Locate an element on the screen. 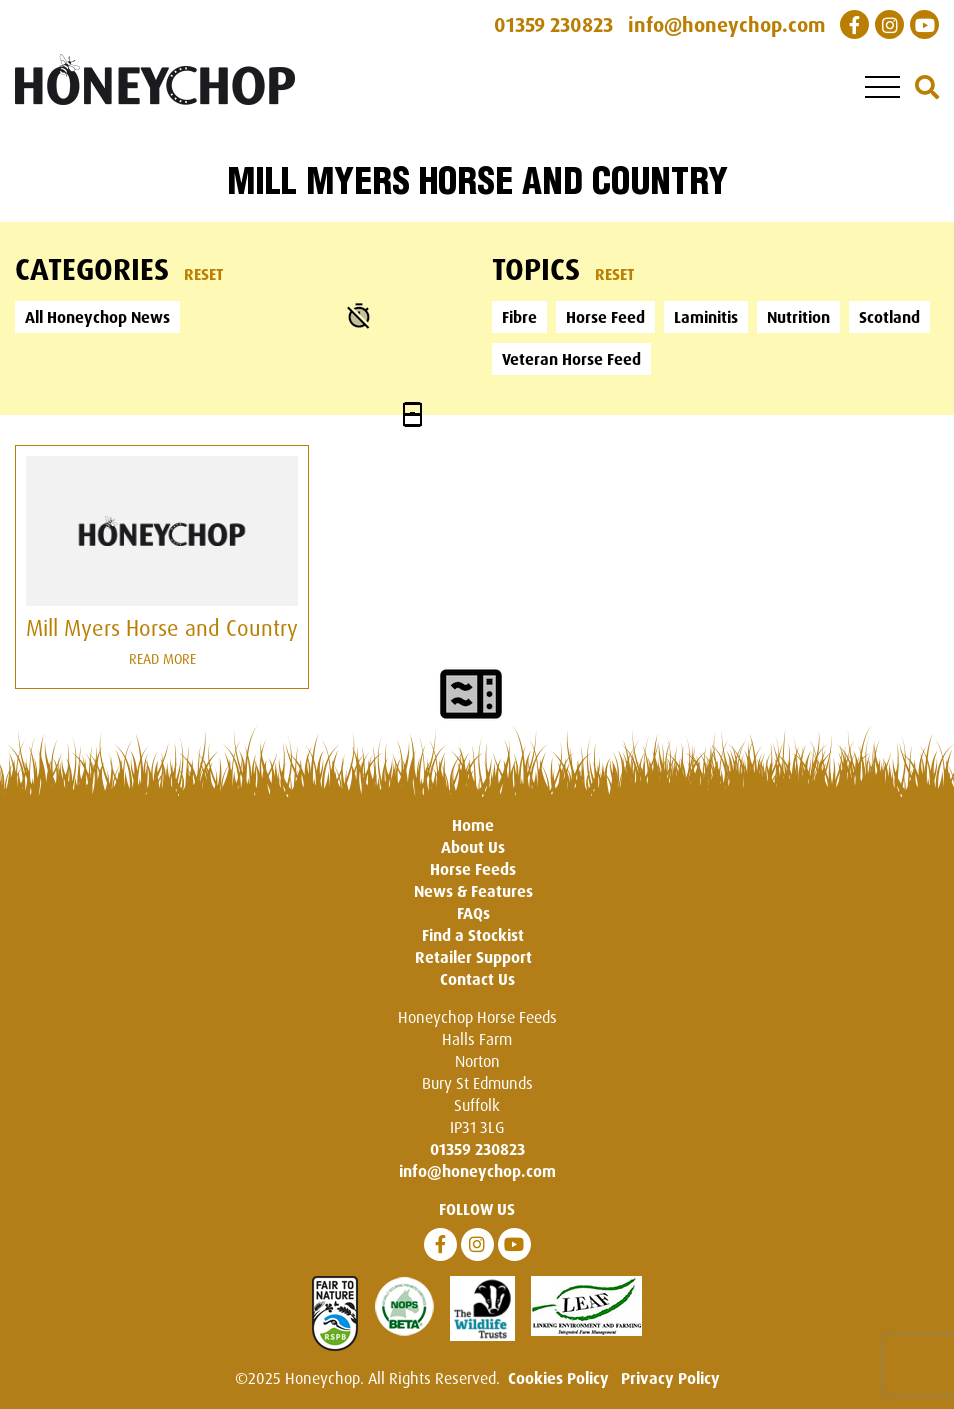 Image resolution: width=954 pixels, height=1409 pixels. view window sensor status is located at coordinates (412, 414).